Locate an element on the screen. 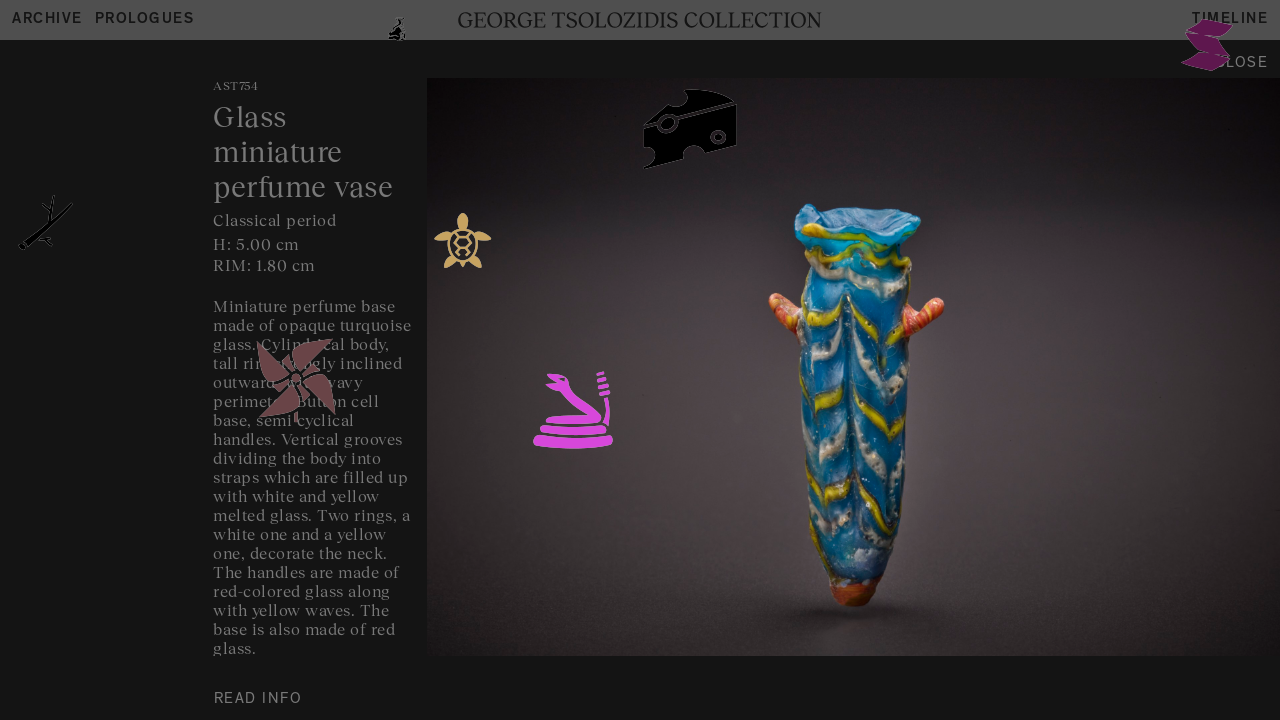 The image size is (1280, 720). a decorative or playful element indicating games or toys is located at coordinates (296, 378).